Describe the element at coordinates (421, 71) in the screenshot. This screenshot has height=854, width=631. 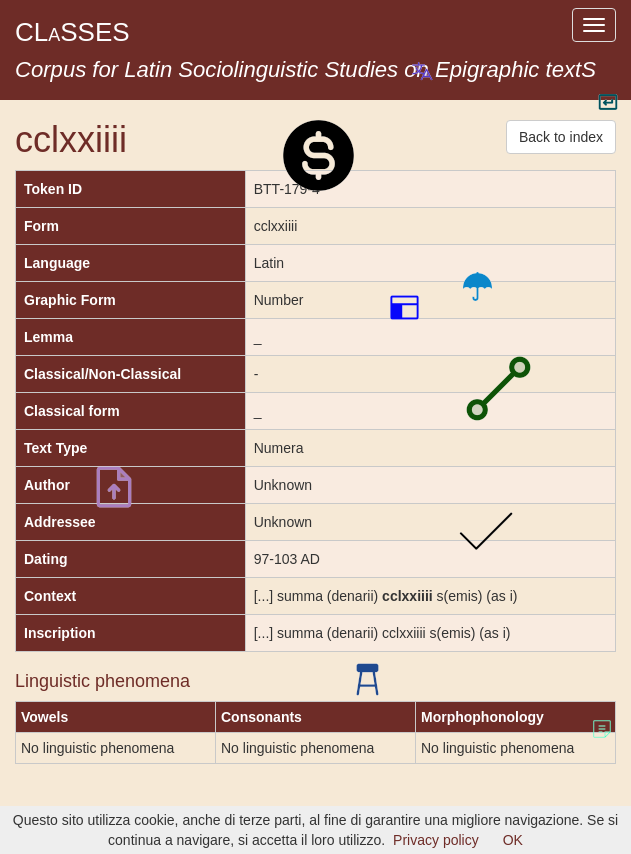
I see `translate text to another language` at that location.